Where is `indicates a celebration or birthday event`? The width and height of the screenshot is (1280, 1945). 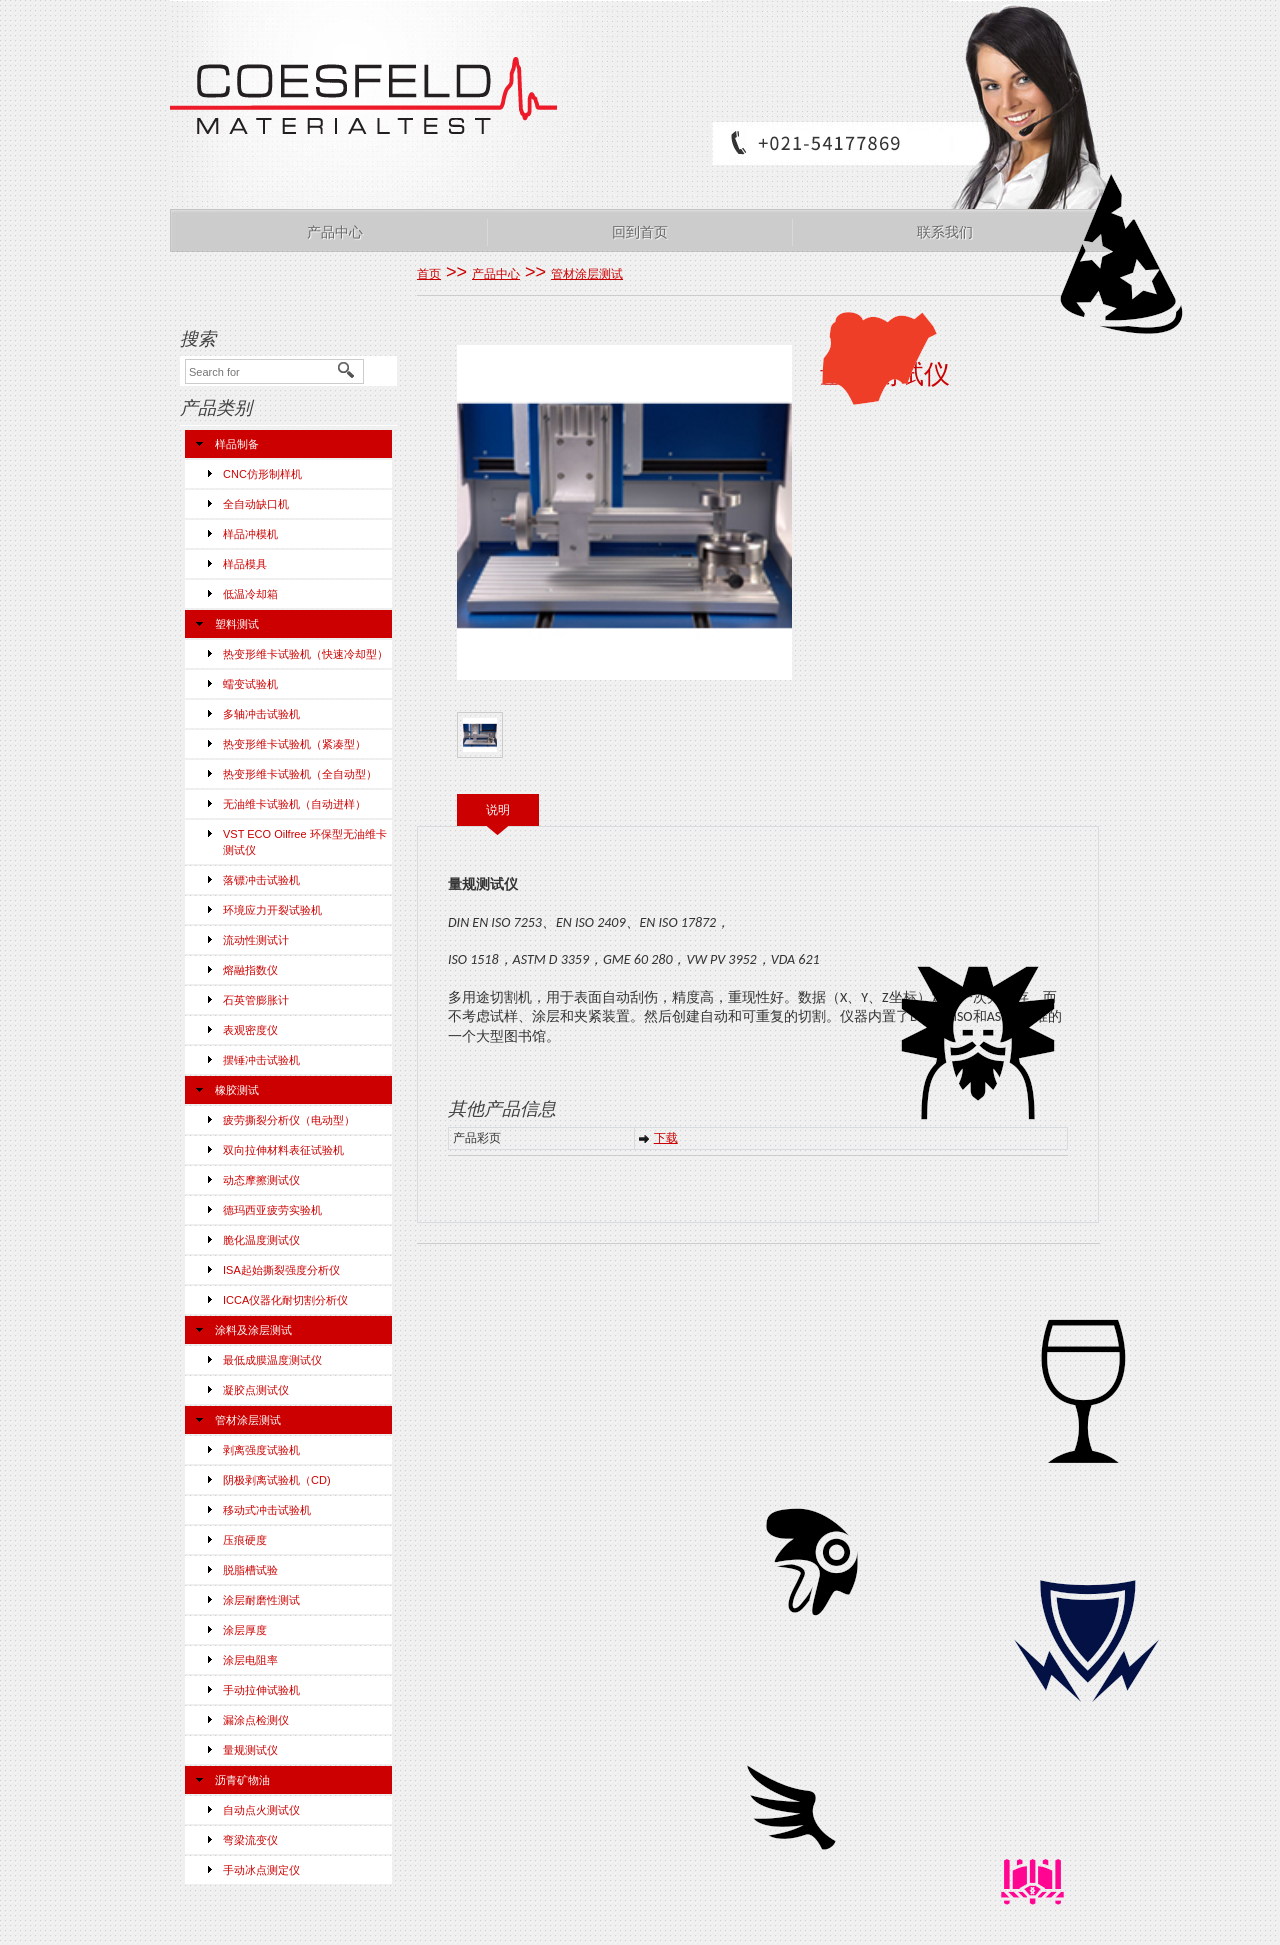
indicates a celebration or birthday event is located at coordinates (1119, 253).